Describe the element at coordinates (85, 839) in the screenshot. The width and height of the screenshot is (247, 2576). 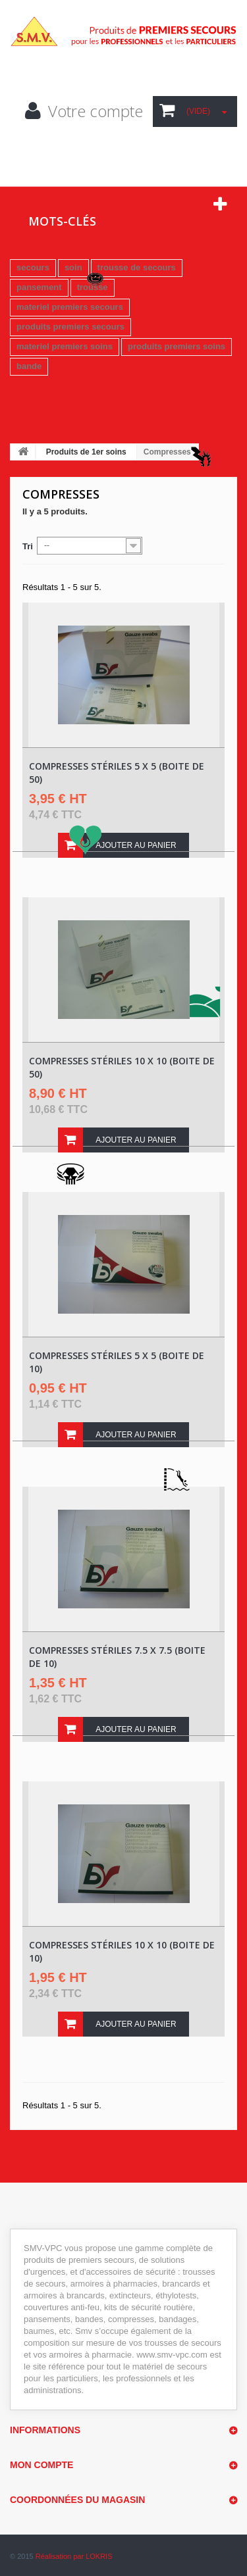
I see `donate blood or health resource` at that location.